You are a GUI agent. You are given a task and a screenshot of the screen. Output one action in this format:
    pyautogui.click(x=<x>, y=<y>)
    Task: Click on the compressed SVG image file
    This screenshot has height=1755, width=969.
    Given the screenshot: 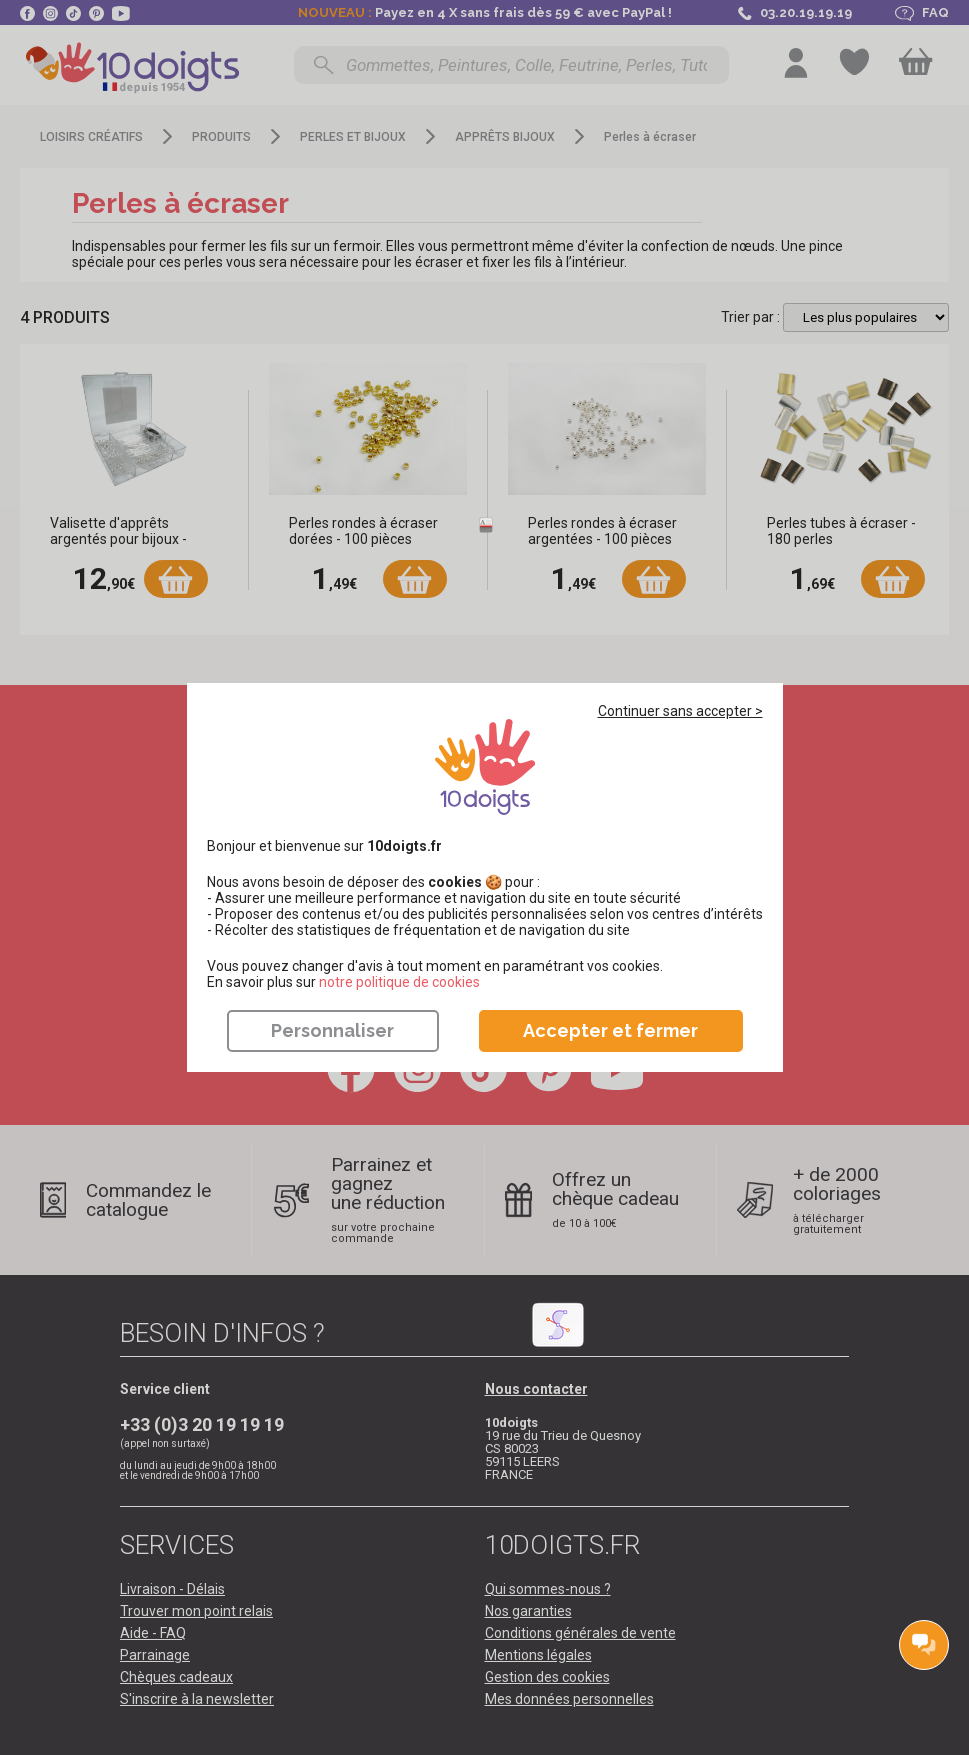 What is the action you would take?
    pyautogui.click(x=558, y=1323)
    